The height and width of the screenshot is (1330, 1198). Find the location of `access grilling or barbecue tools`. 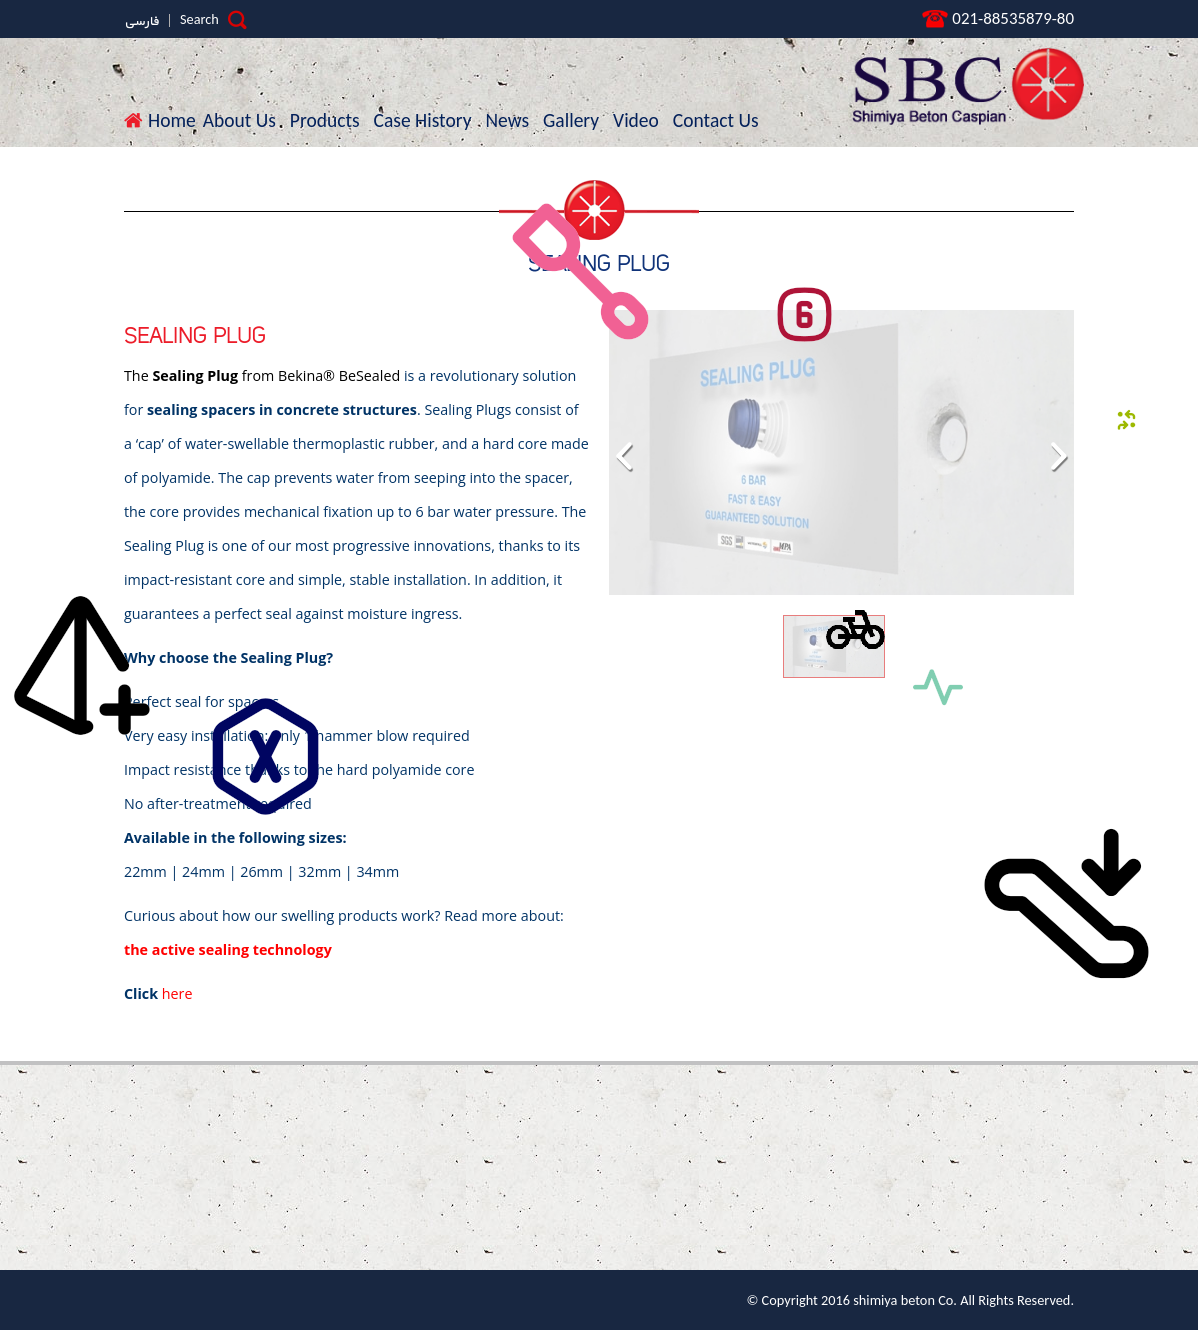

access grilling or barbecue tools is located at coordinates (580, 271).